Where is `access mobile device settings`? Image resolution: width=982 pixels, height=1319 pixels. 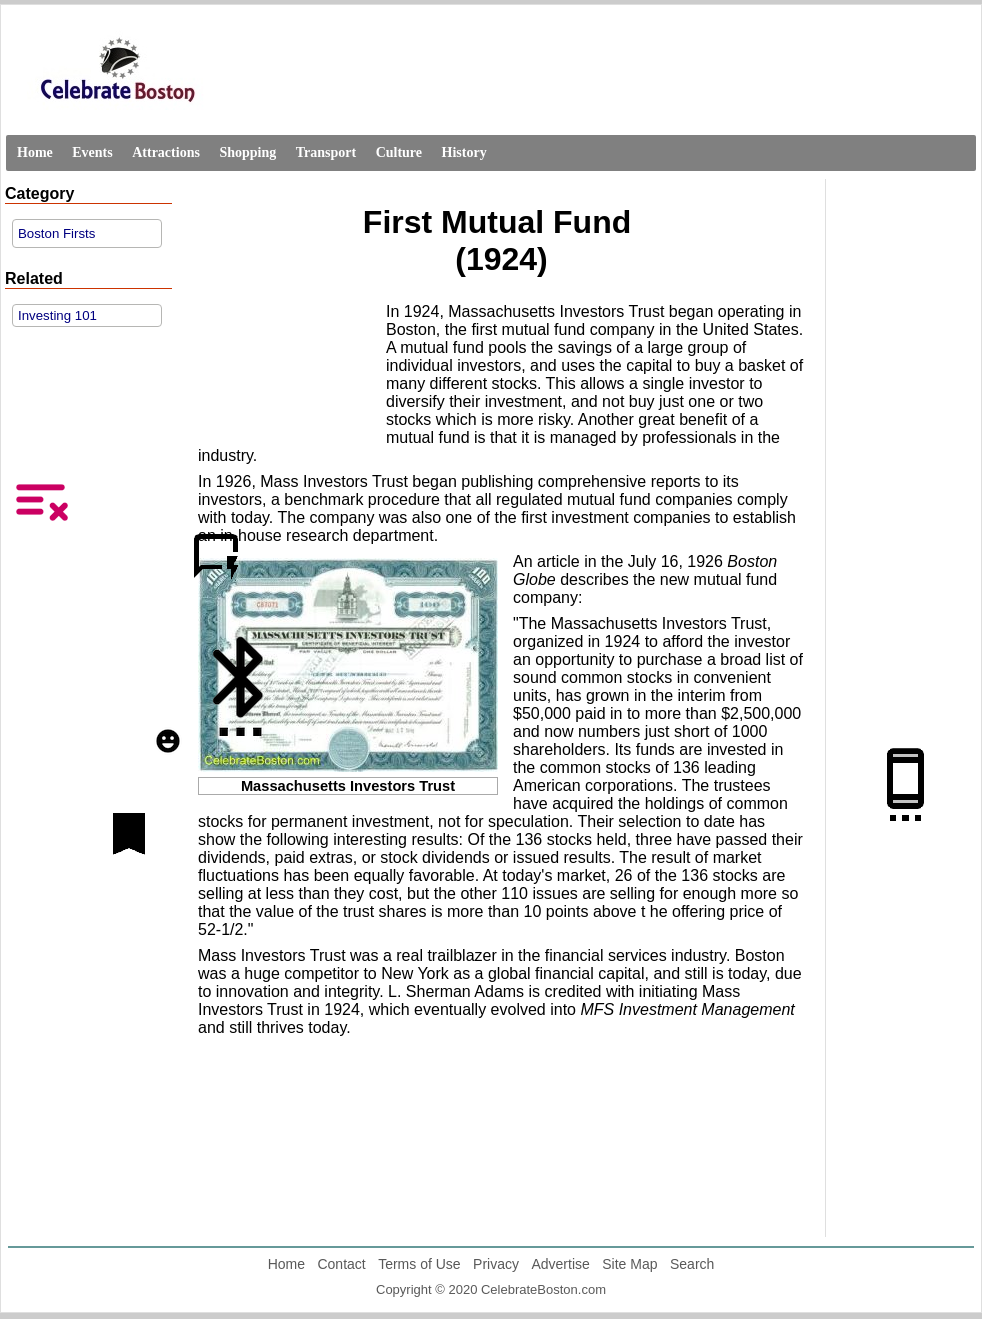 access mobile device settings is located at coordinates (905, 784).